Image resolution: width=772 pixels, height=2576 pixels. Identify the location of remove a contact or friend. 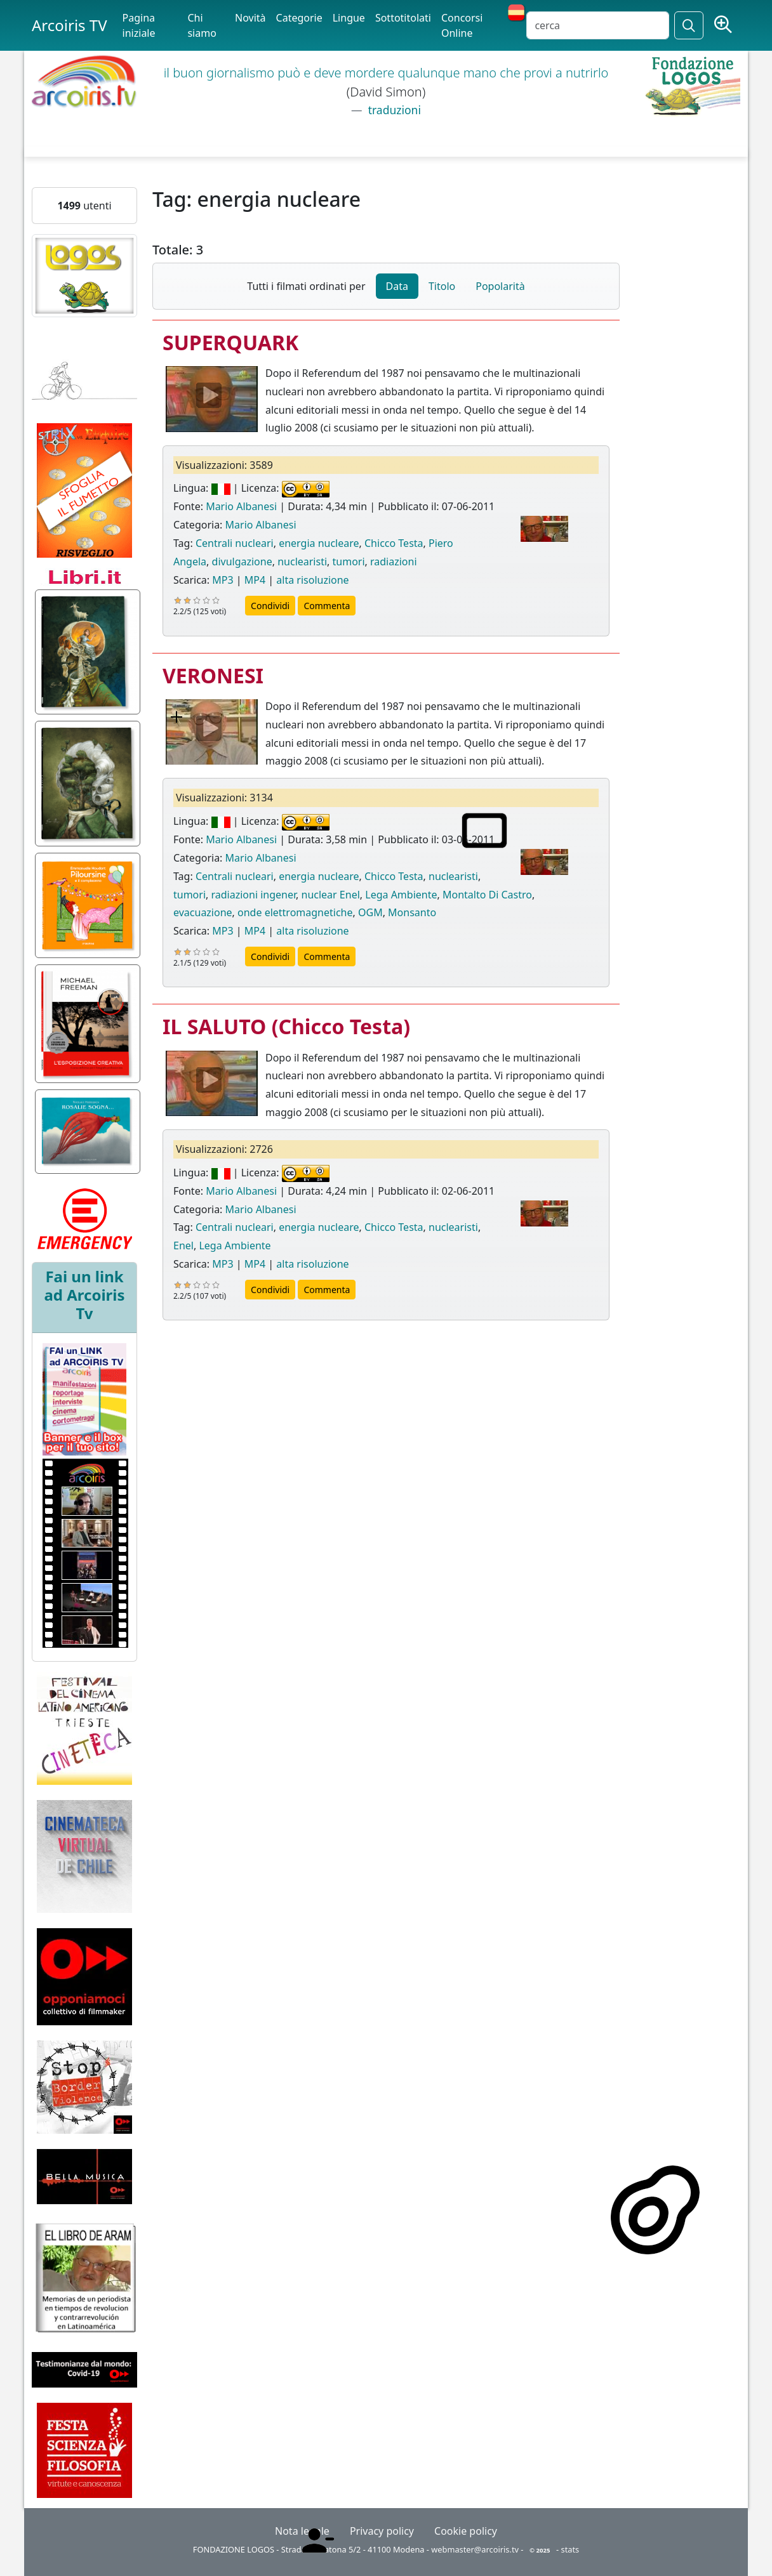
(317, 2540).